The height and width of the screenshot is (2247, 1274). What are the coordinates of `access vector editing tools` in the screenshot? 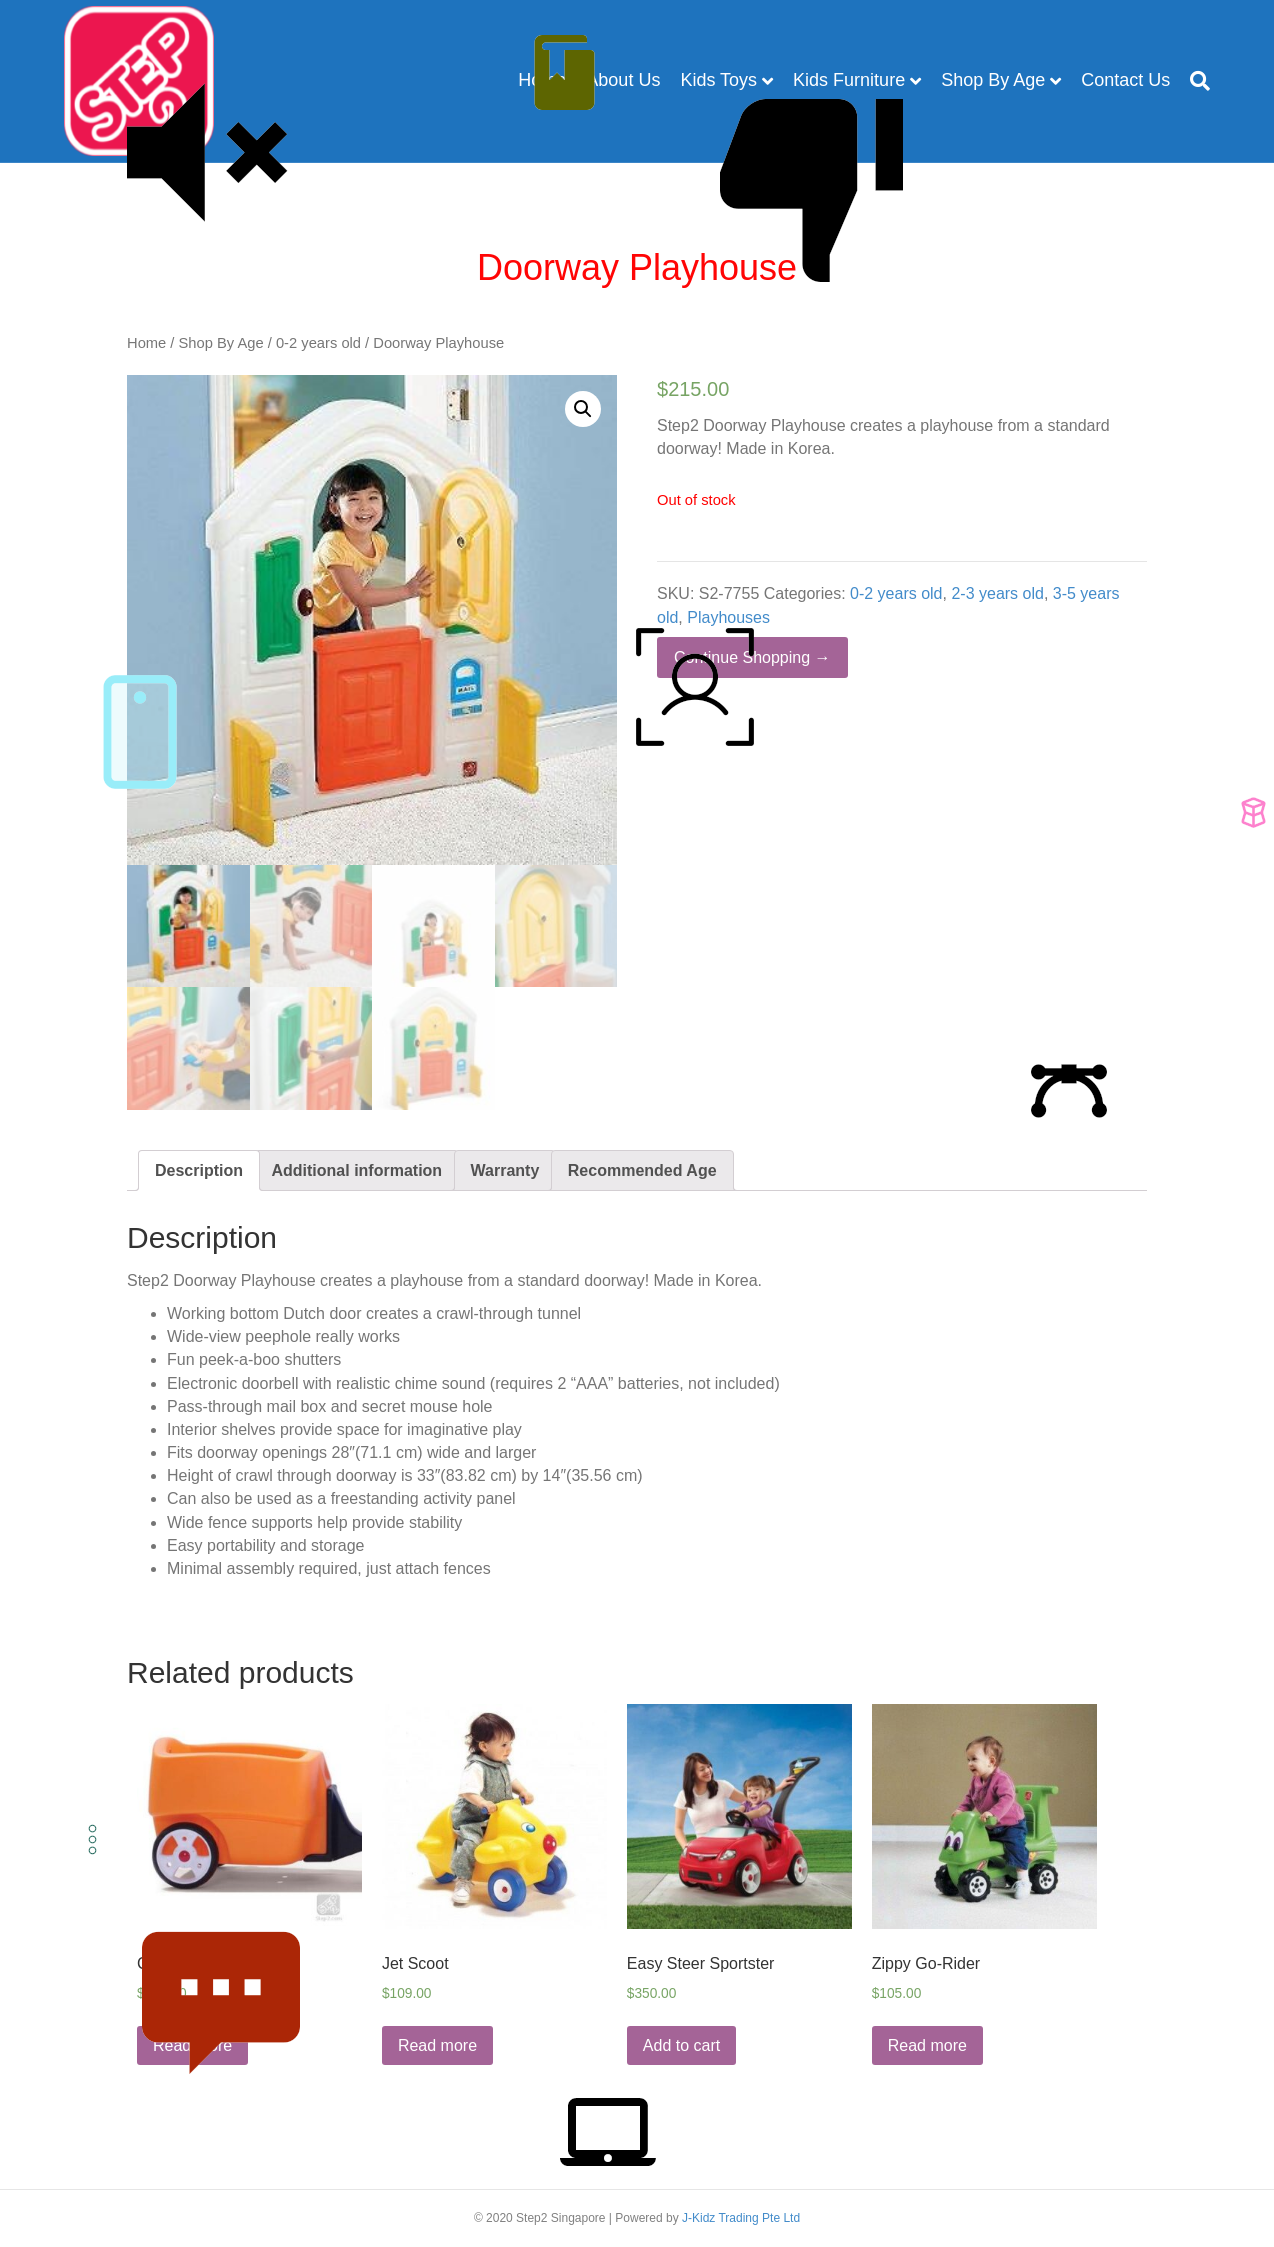 It's located at (1069, 1091).